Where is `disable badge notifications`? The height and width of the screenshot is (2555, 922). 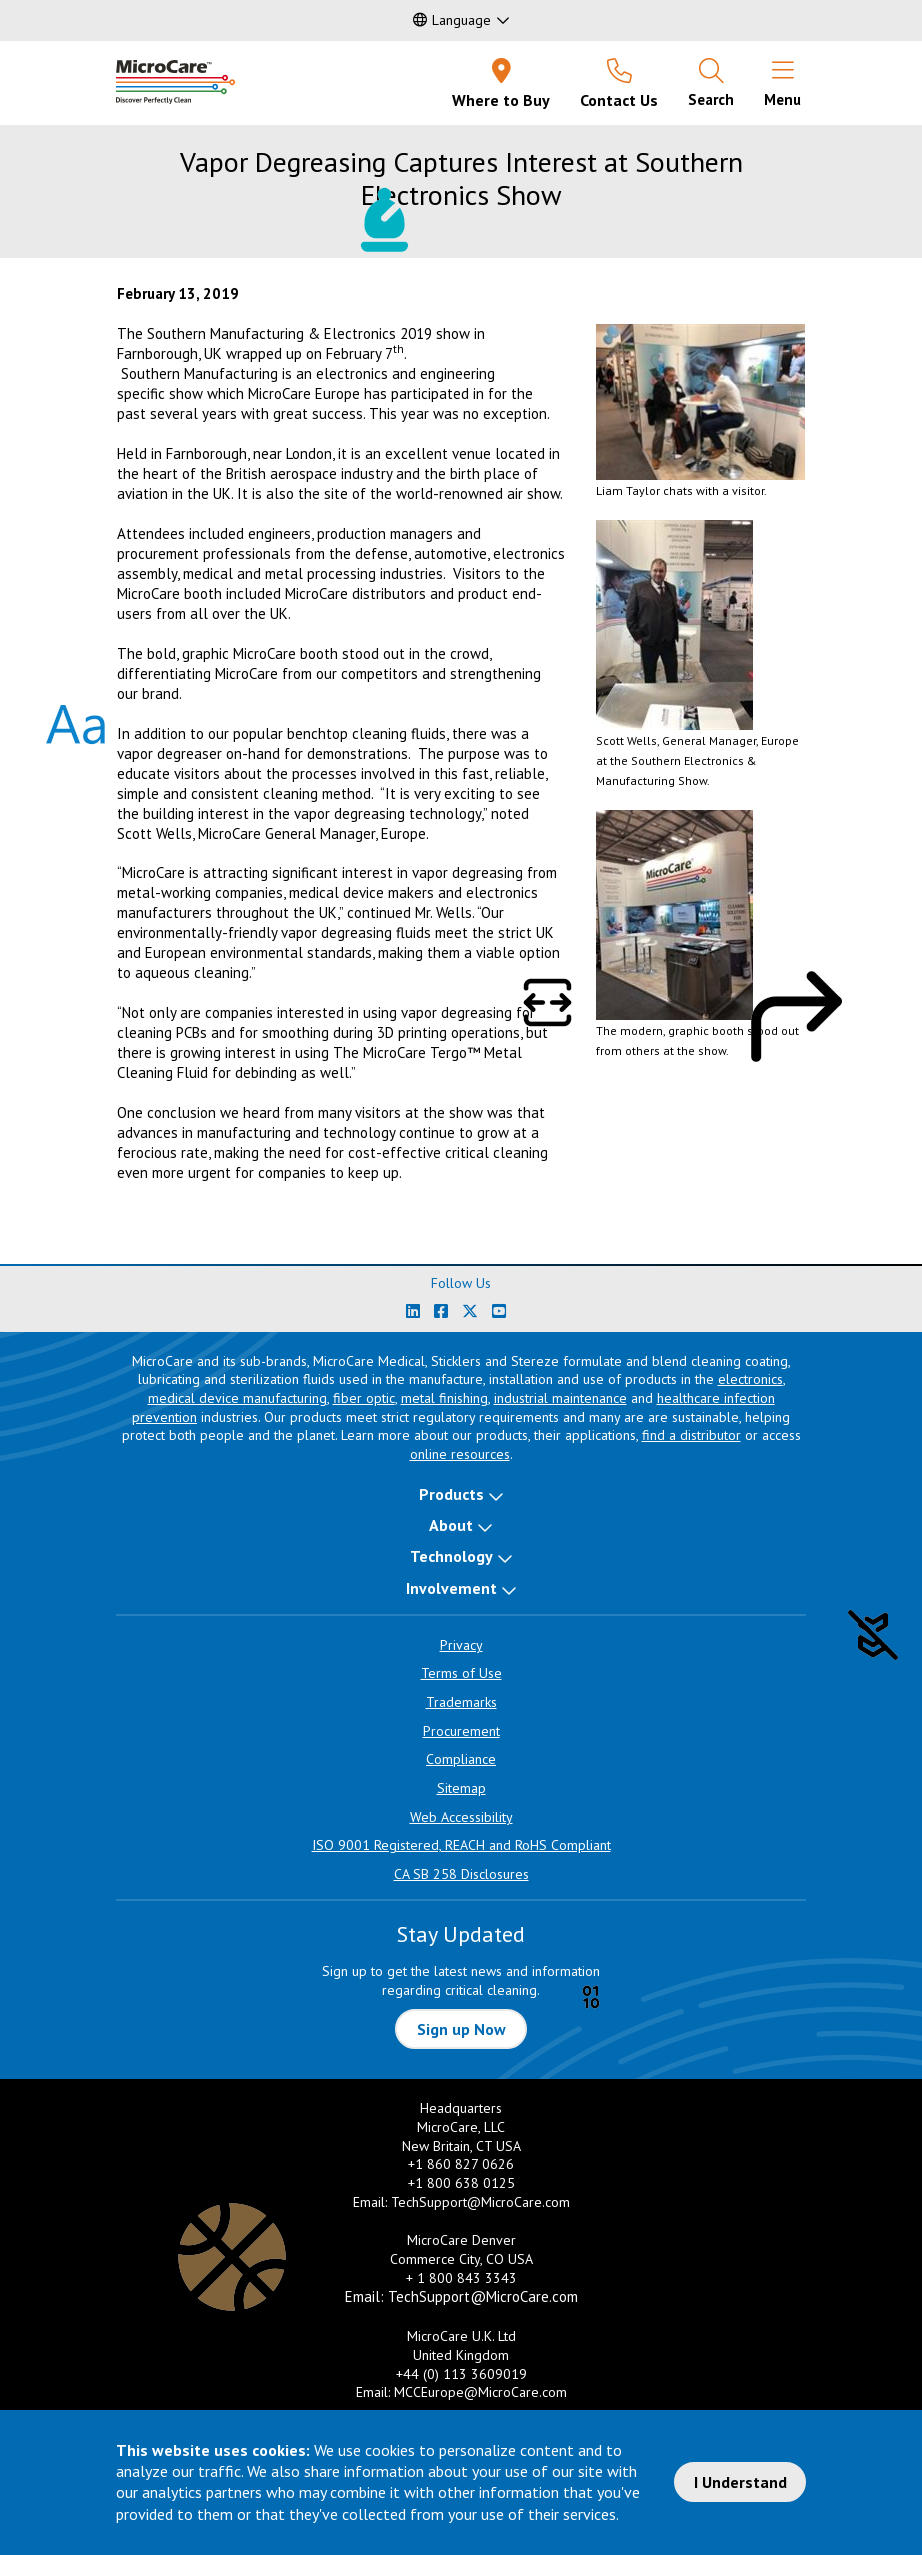 disable badge notifications is located at coordinates (873, 1635).